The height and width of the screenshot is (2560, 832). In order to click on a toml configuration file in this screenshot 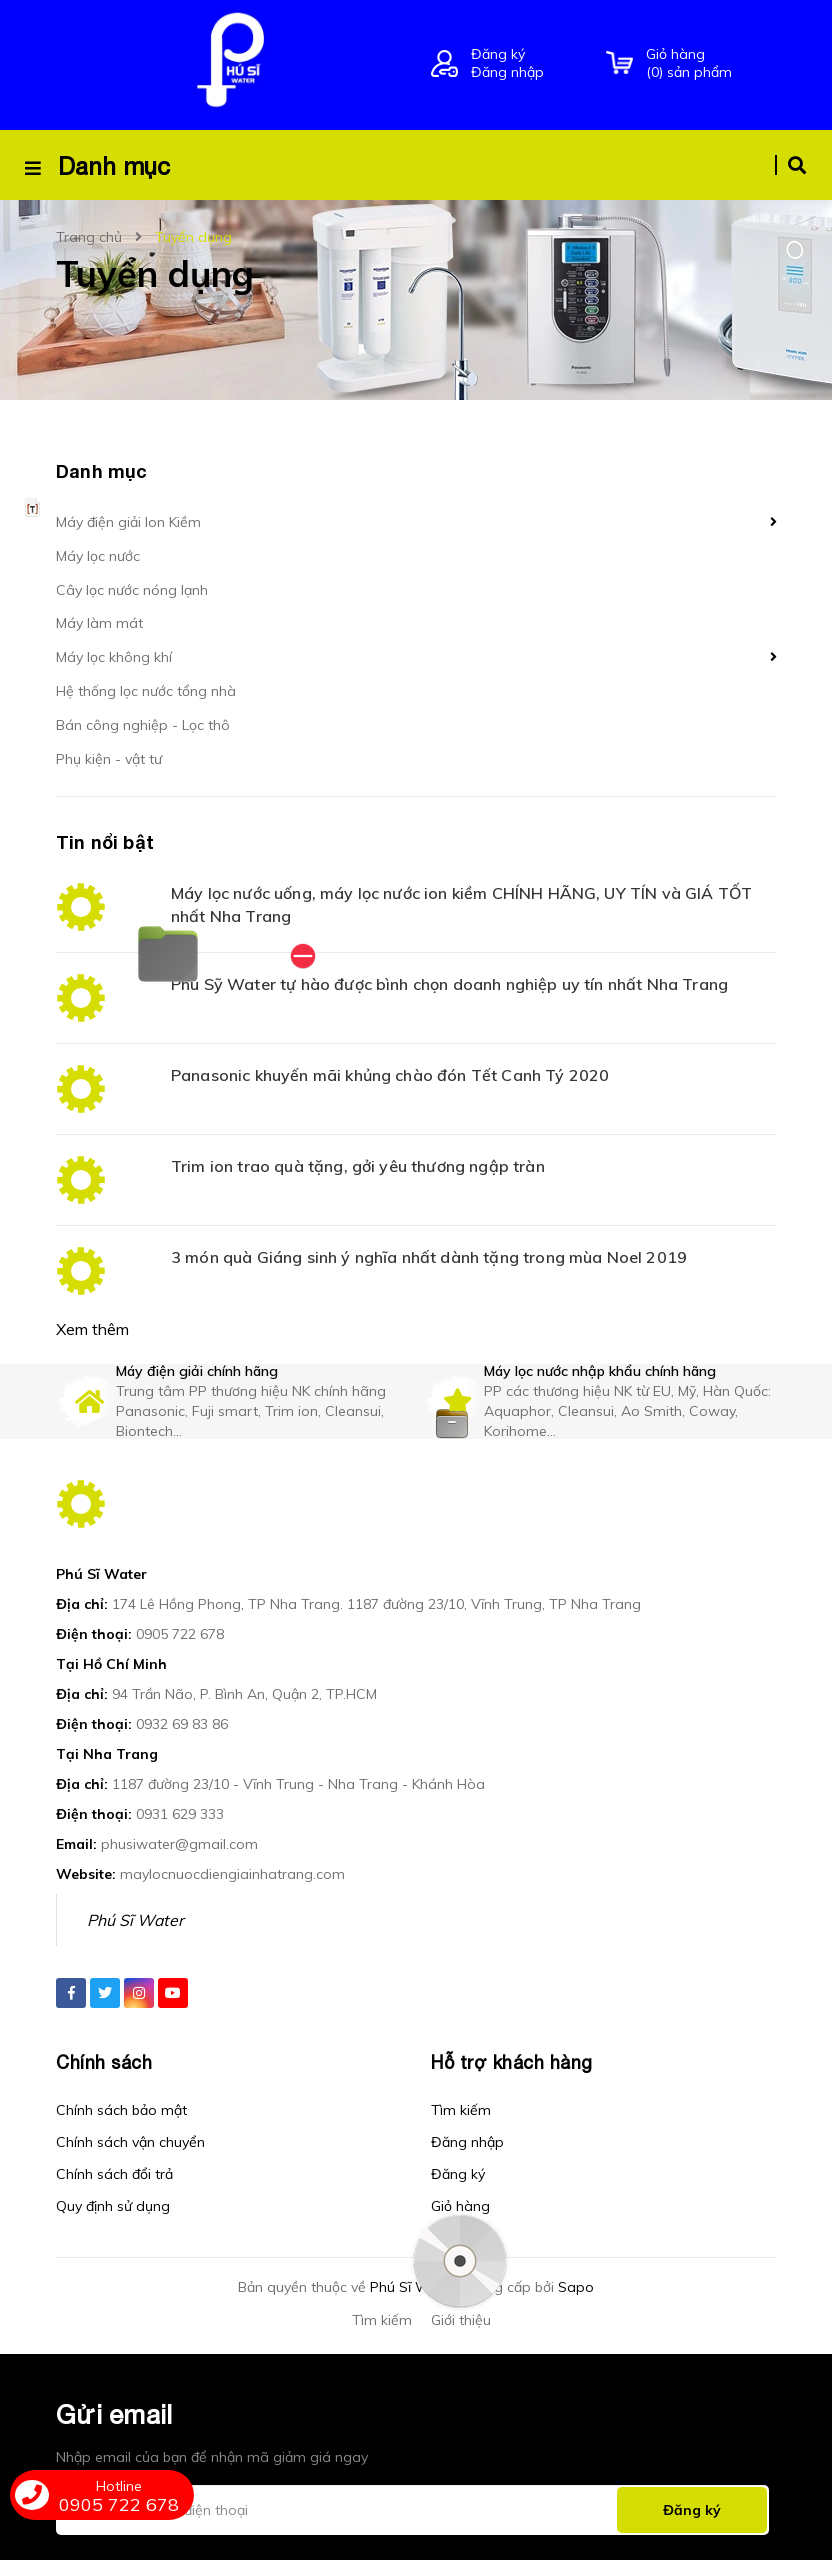, I will do `click(32, 507)`.